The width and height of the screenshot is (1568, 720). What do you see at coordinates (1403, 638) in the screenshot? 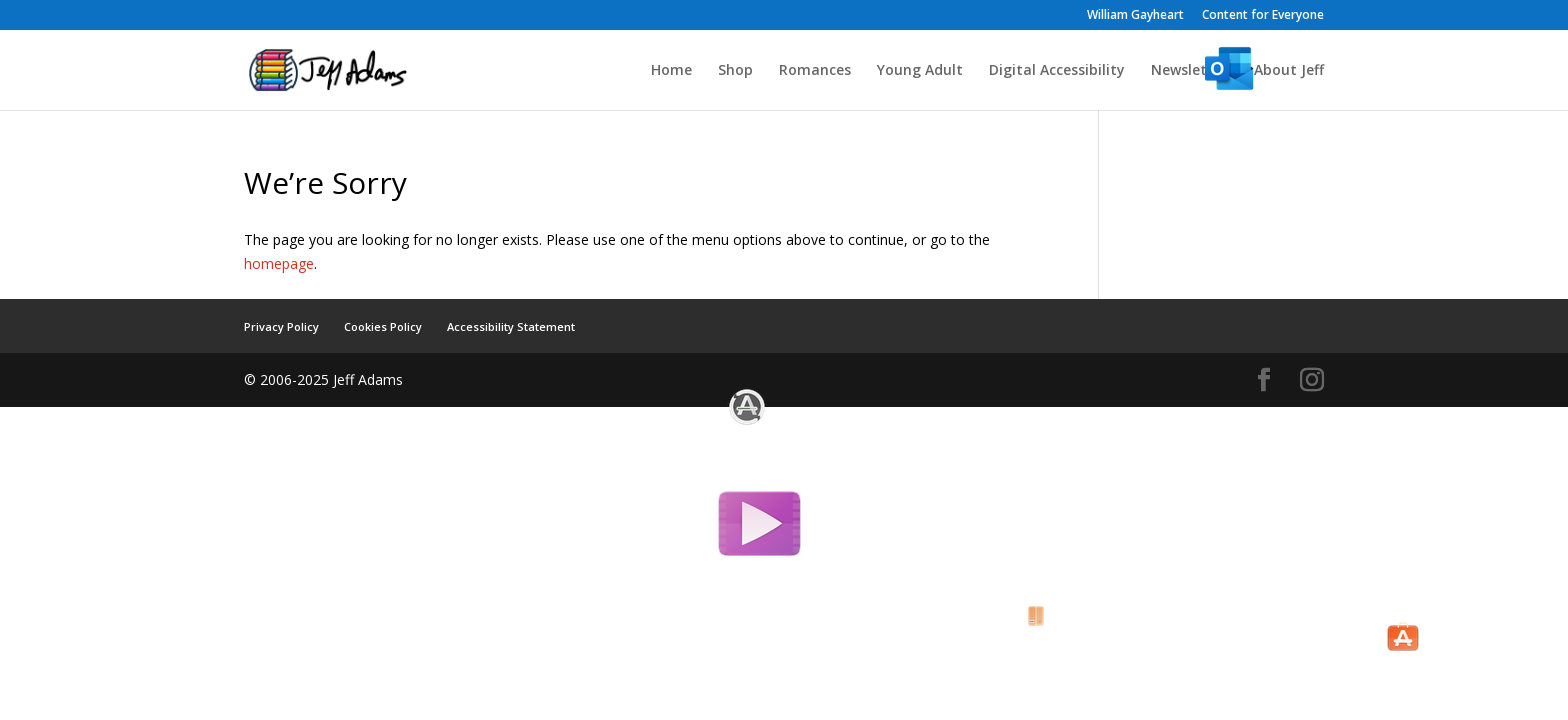
I see `open the software center to browse and install apps` at bounding box center [1403, 638].